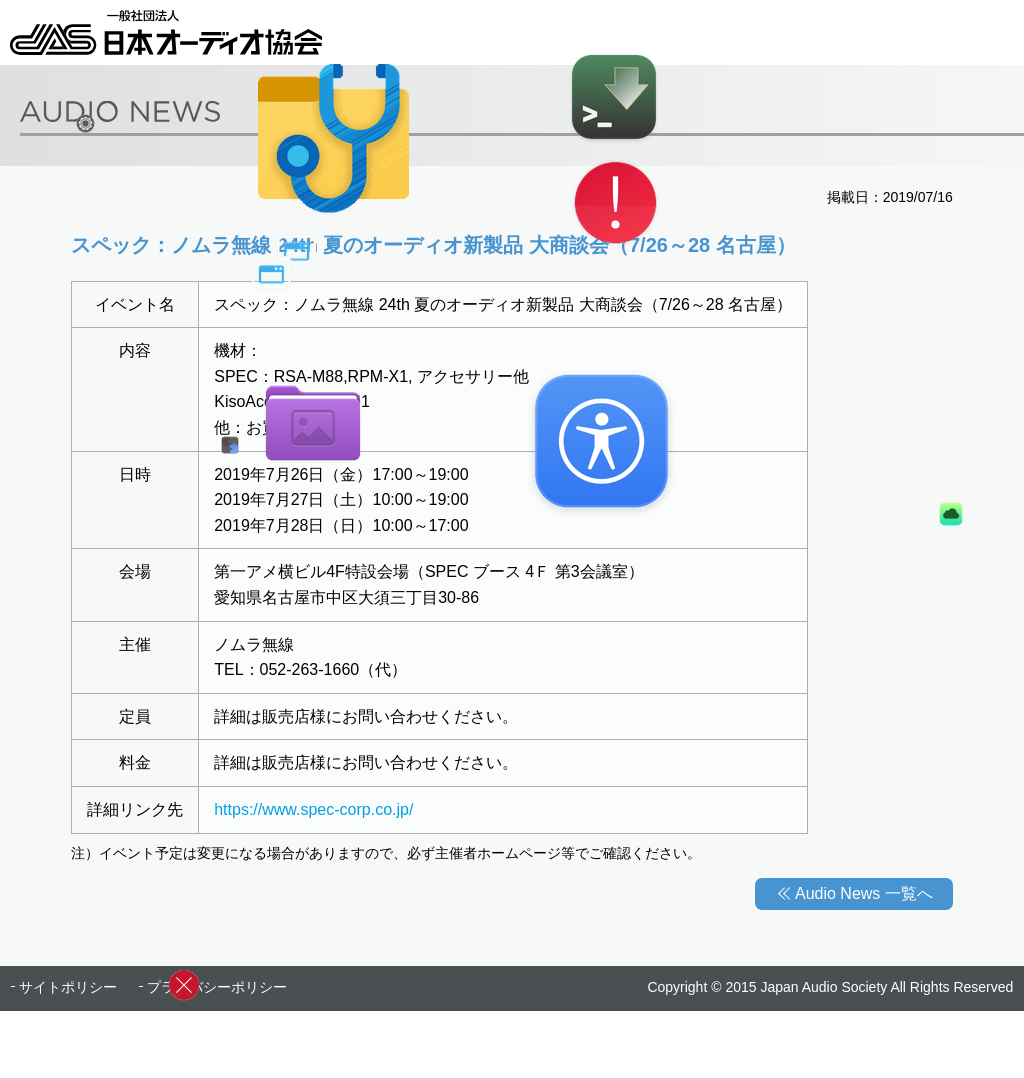 Image resolution: width=1024 pixels, height=1078 pixels. What do you see at coordinates (615, 202) in the screenshot?
I see `indicates a warning or caution in a dialog` at bounding box center [615, 202].